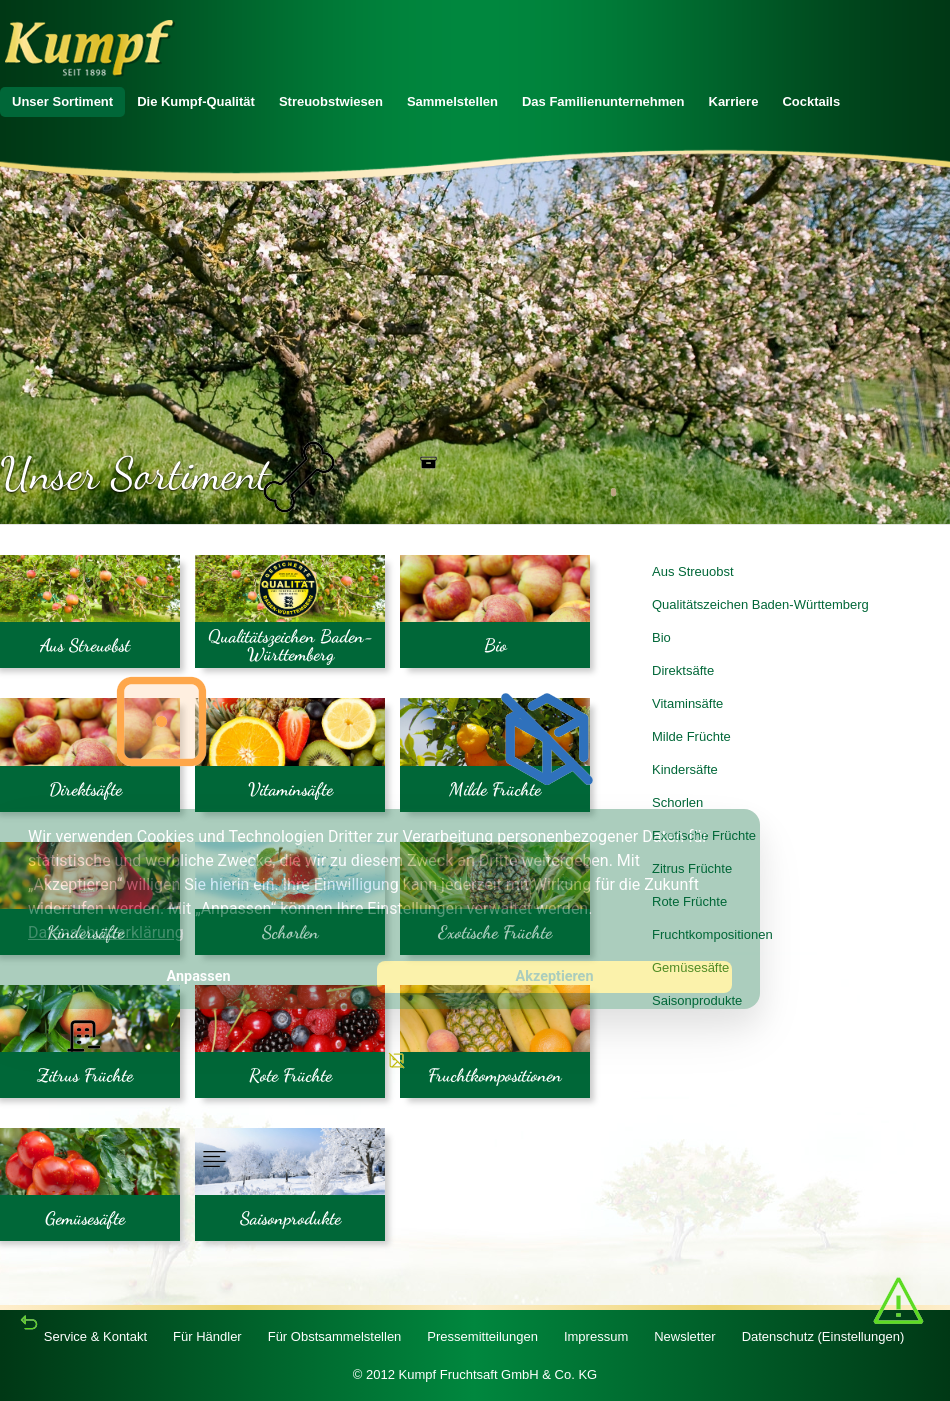 This screenshot has height=1401, width=950. I want to click on align text to the left, so click(214, 1159).